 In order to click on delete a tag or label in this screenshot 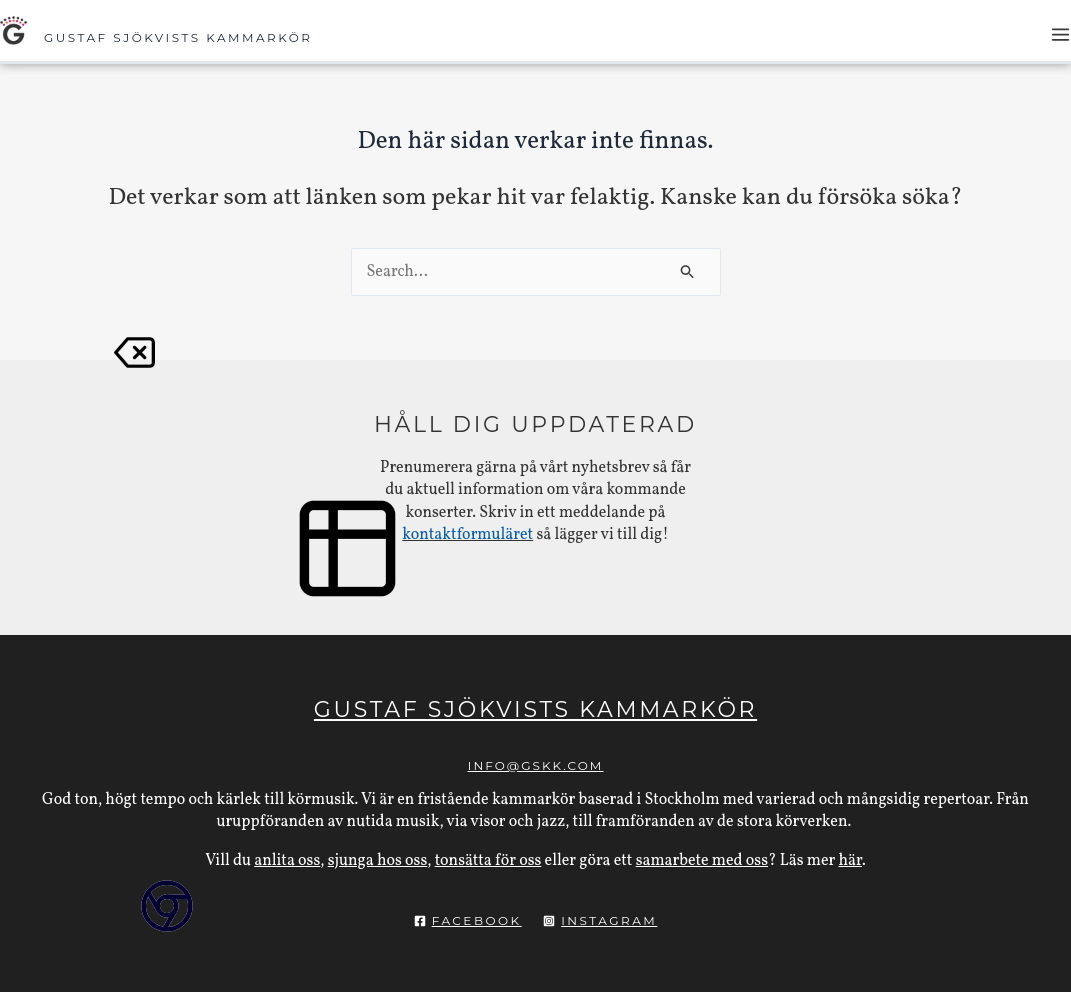, I will do `click(134, 352)`.